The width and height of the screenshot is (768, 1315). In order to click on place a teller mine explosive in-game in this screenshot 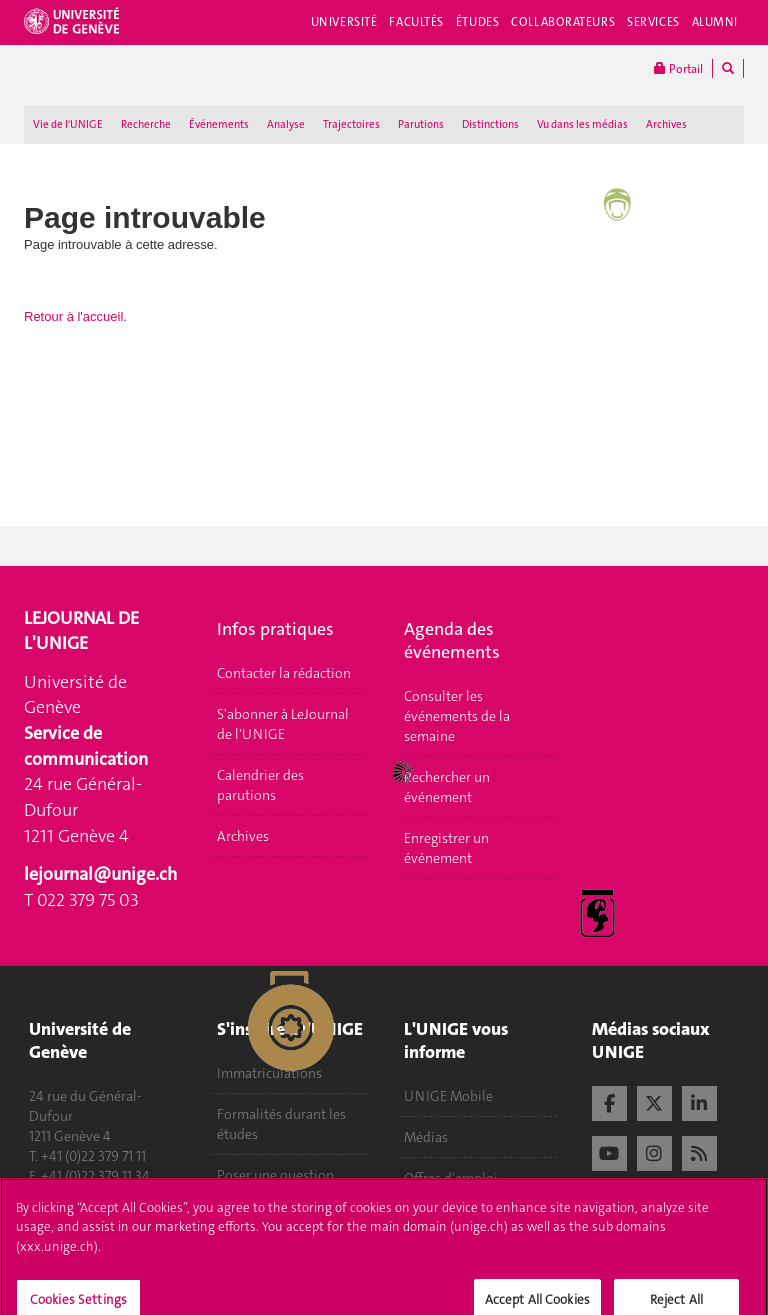, I will do `click(291, 1021)`.